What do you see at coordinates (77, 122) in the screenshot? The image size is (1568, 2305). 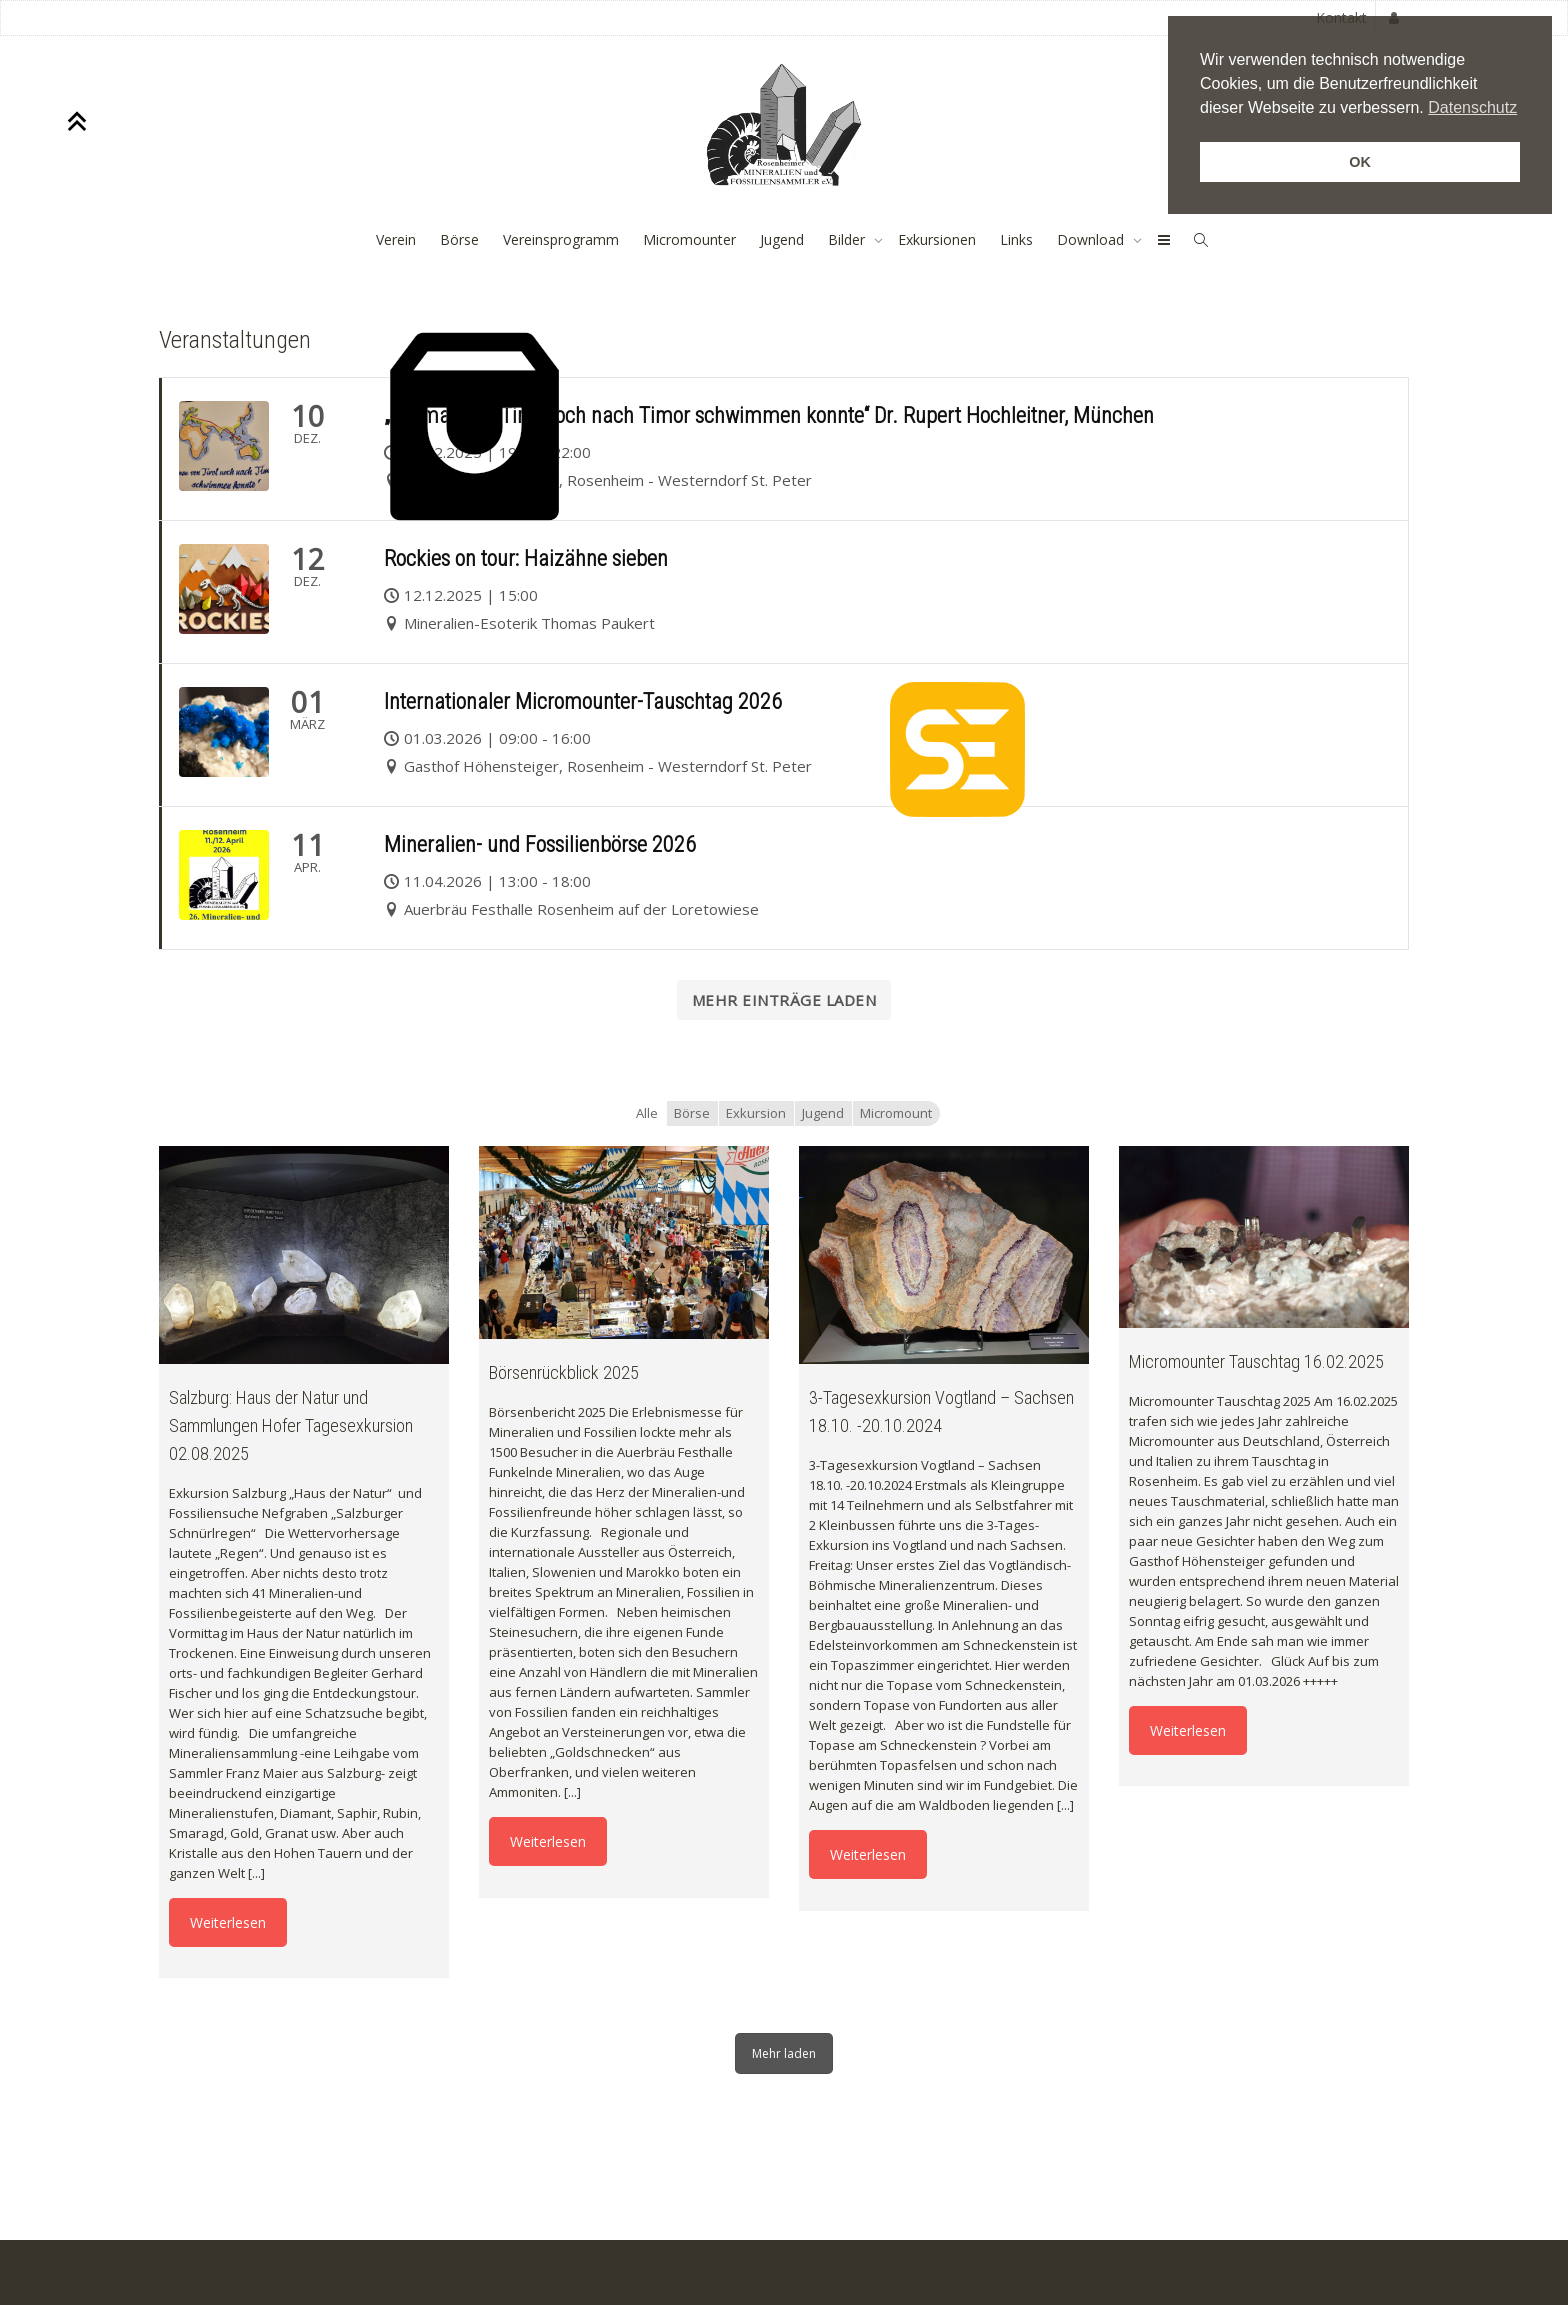 I see `scroll to top of page` at bounding box center [77, 122].